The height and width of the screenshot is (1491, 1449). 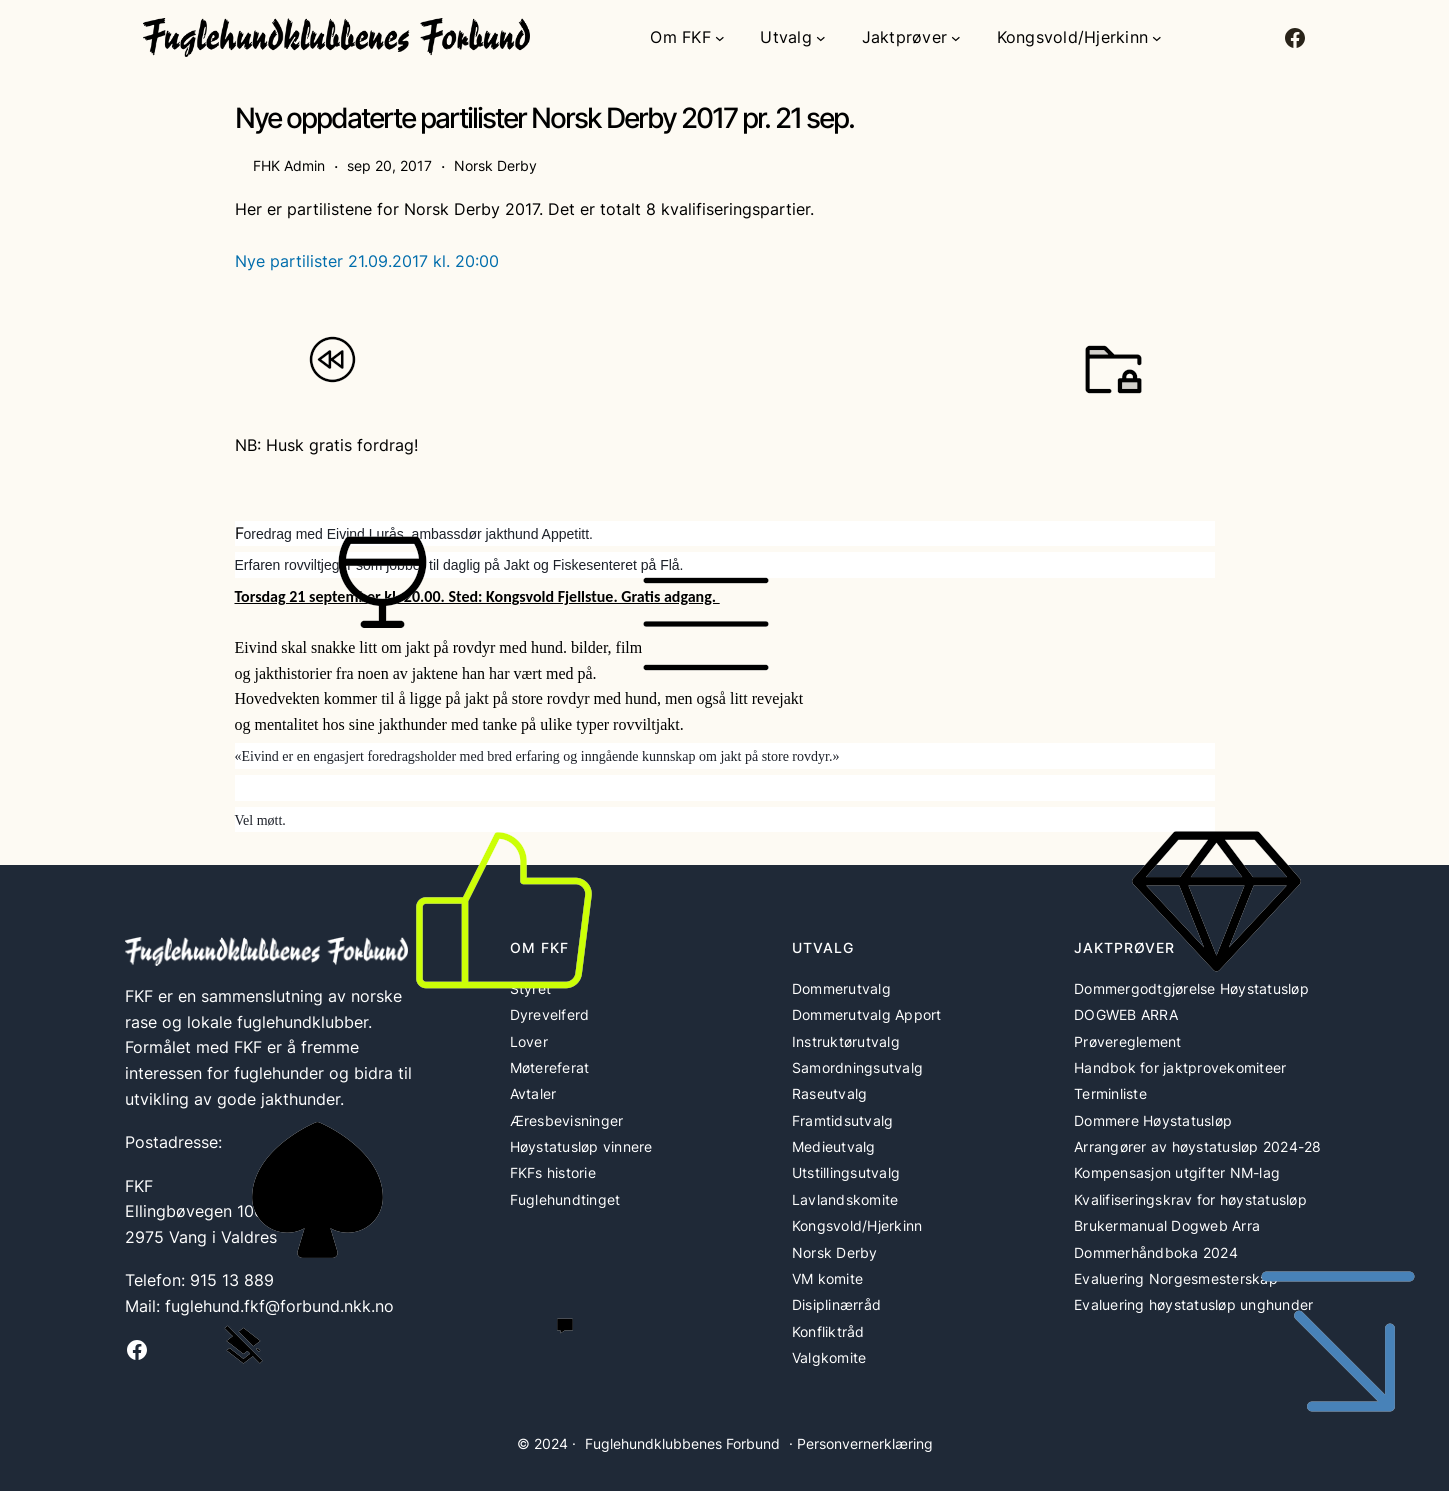 I want to click on open navigation menu, so click(x=706, y=624).